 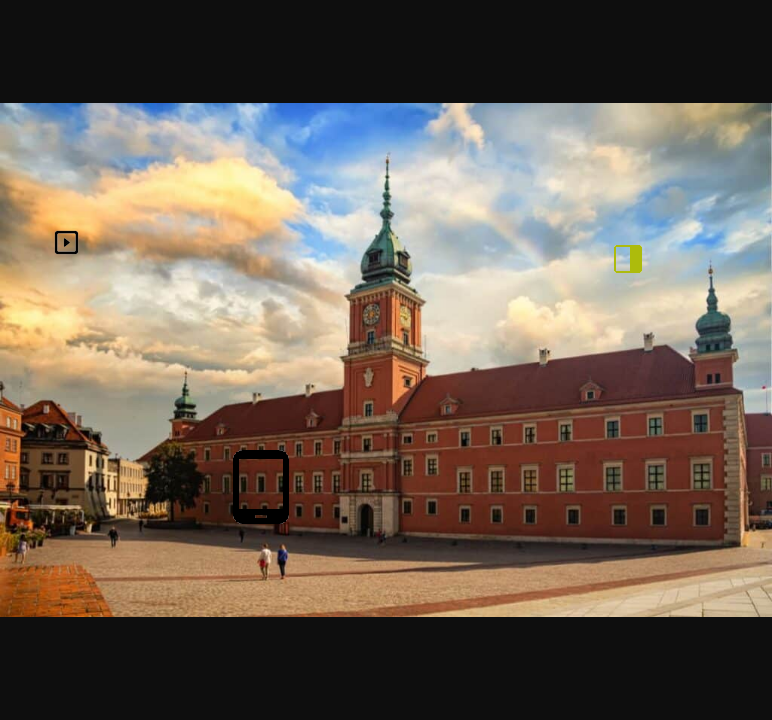 I want to click on start a slideshow presentation, so click(x=66, y=242).